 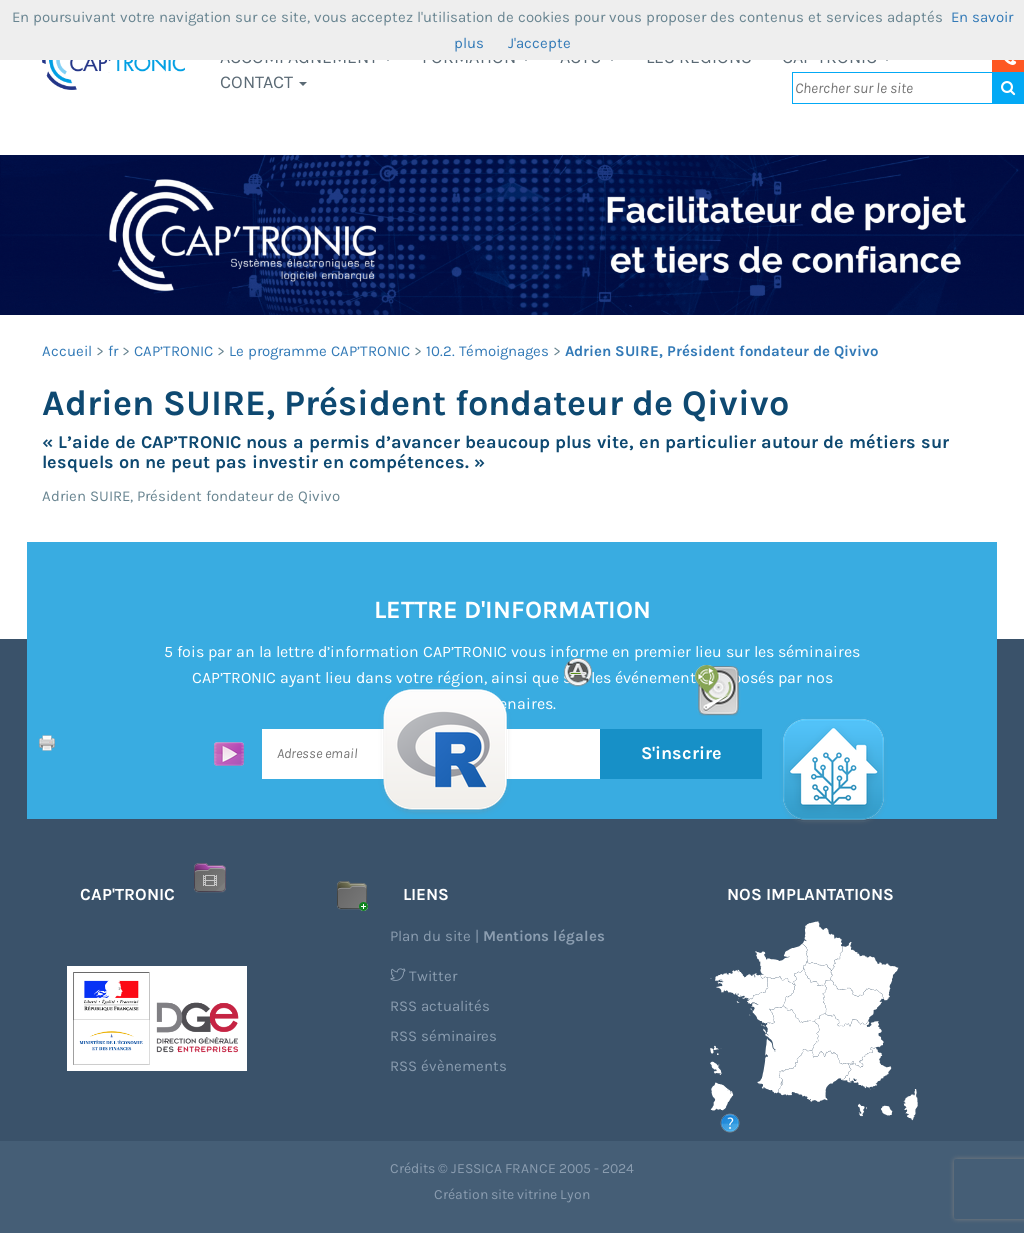 I want to click on open your videos folder, so click(x=210, y=877).